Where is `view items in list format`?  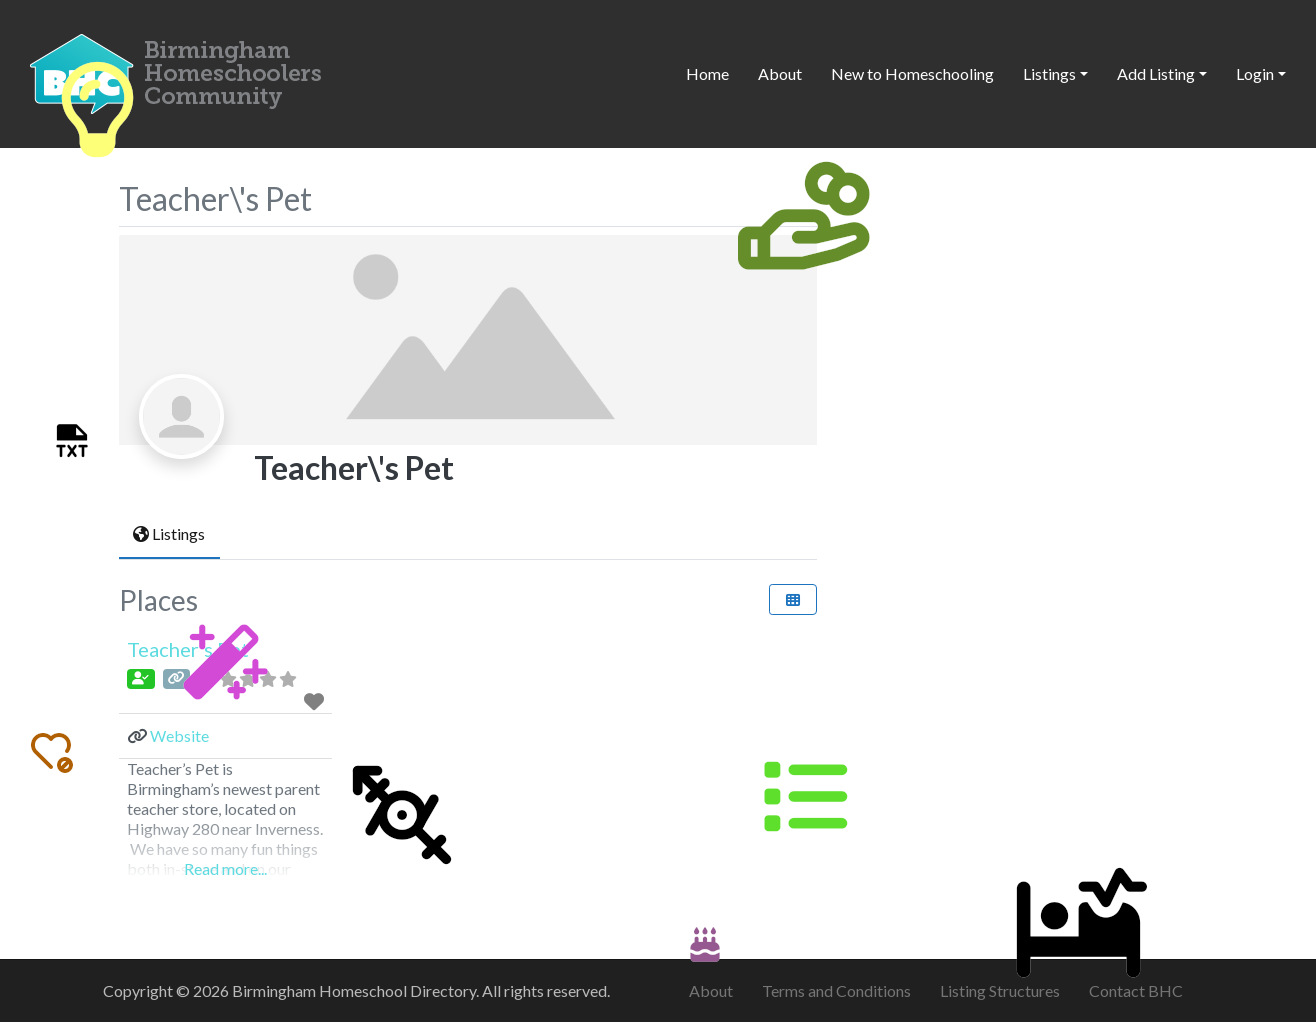
view items in list format is located at coordinates (804, 796).